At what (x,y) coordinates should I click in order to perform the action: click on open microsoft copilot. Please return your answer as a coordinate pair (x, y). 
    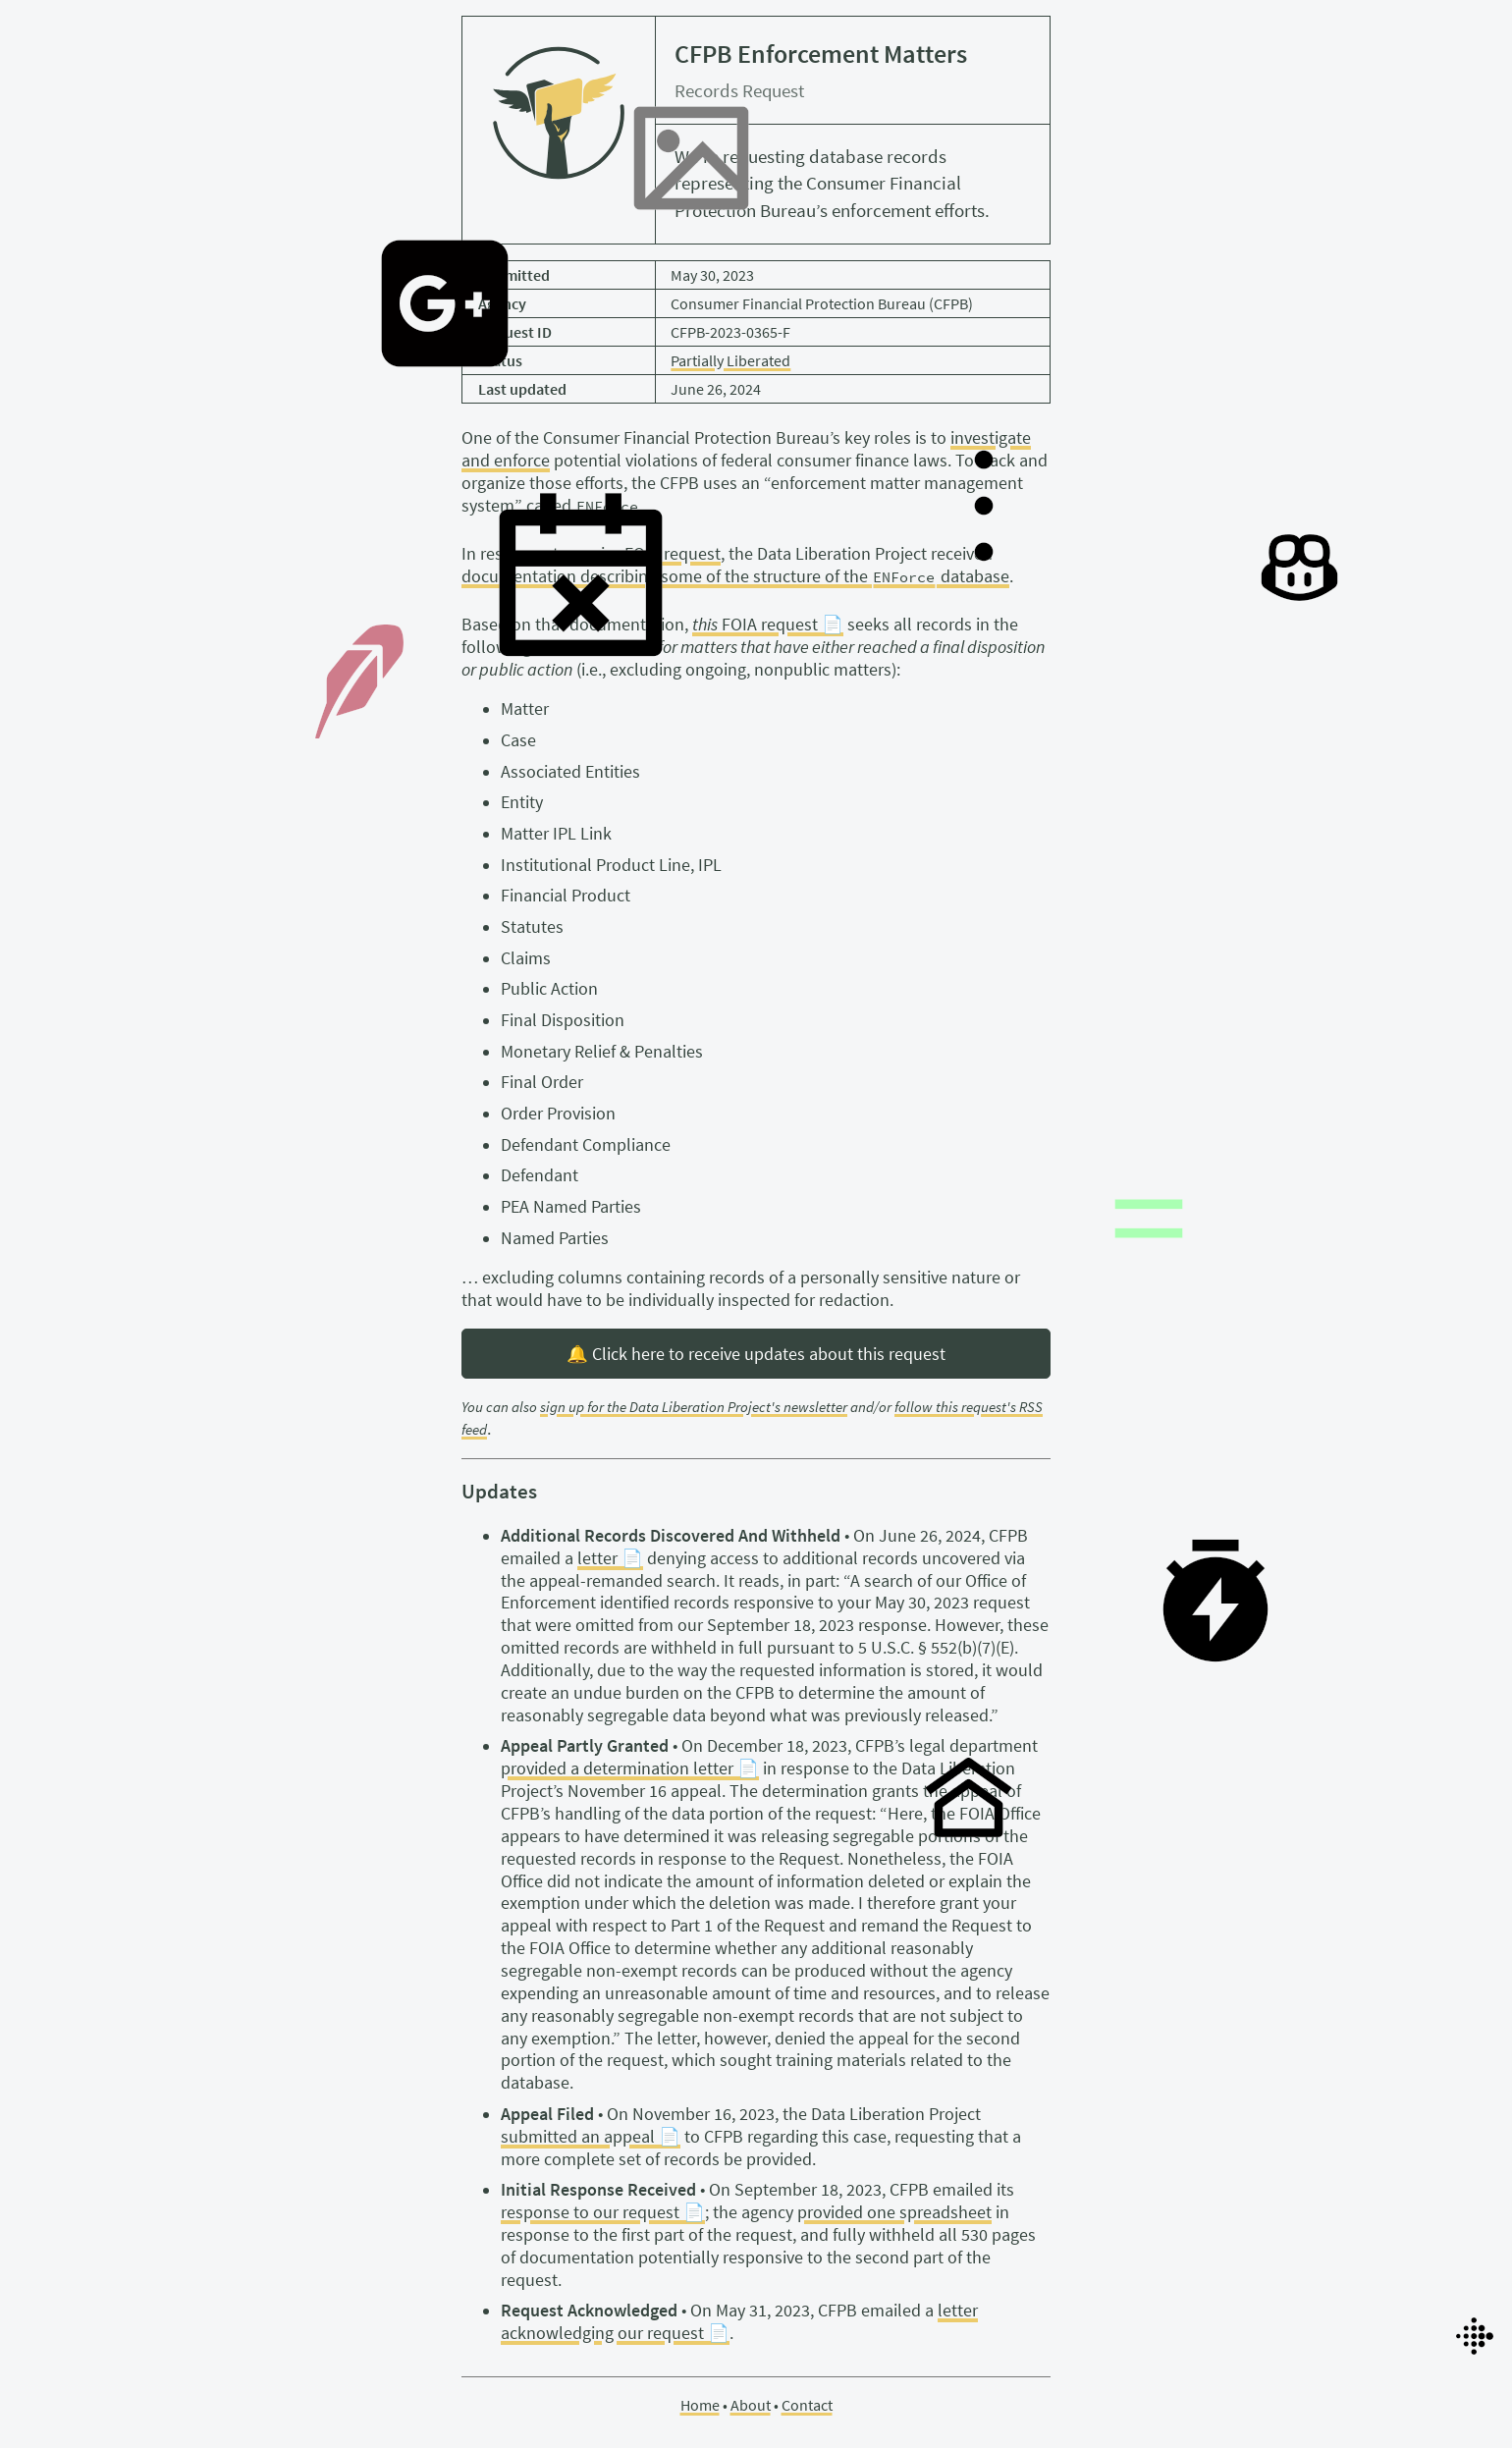
    Looking at the image, I should click on (1299, 567).